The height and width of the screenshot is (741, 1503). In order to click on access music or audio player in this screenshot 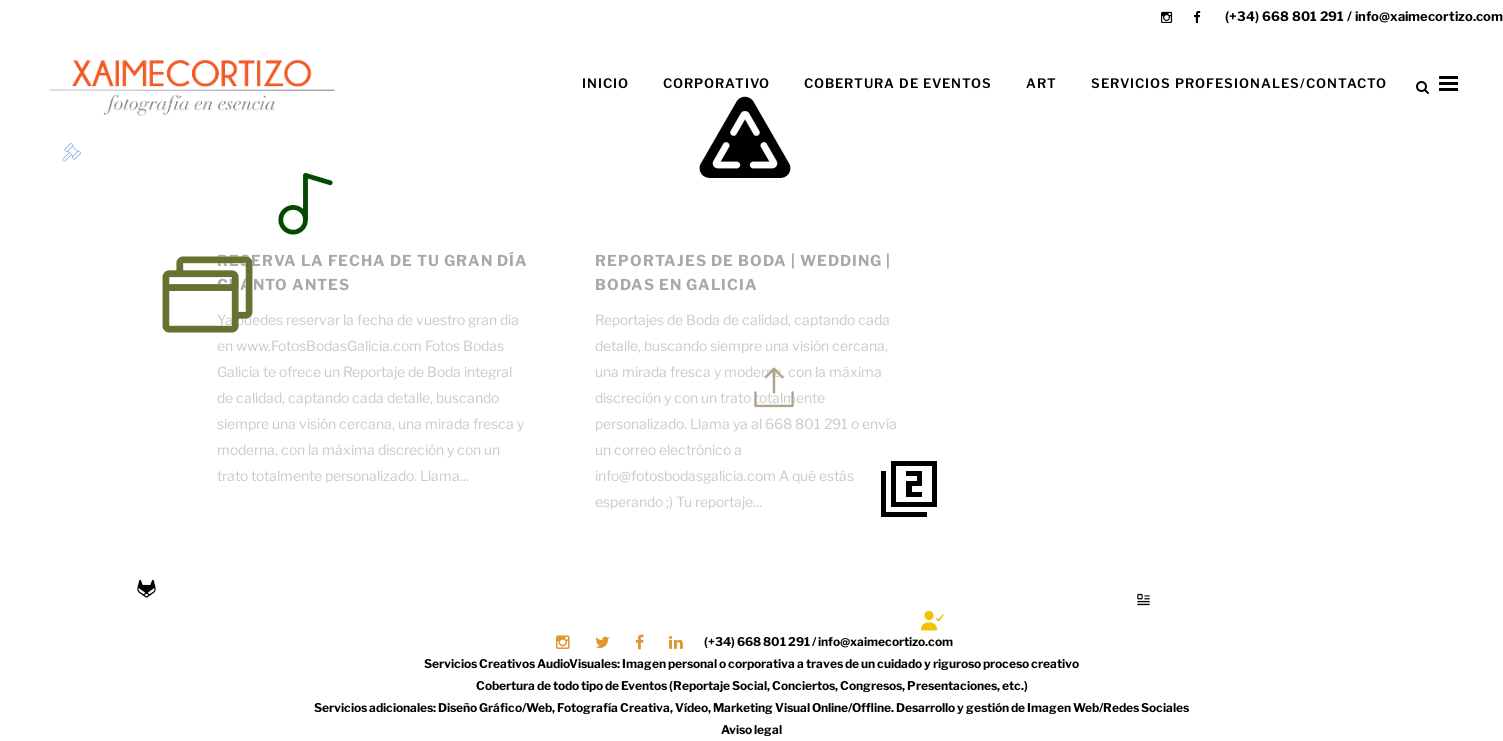, I will do `click(305, 202)`.